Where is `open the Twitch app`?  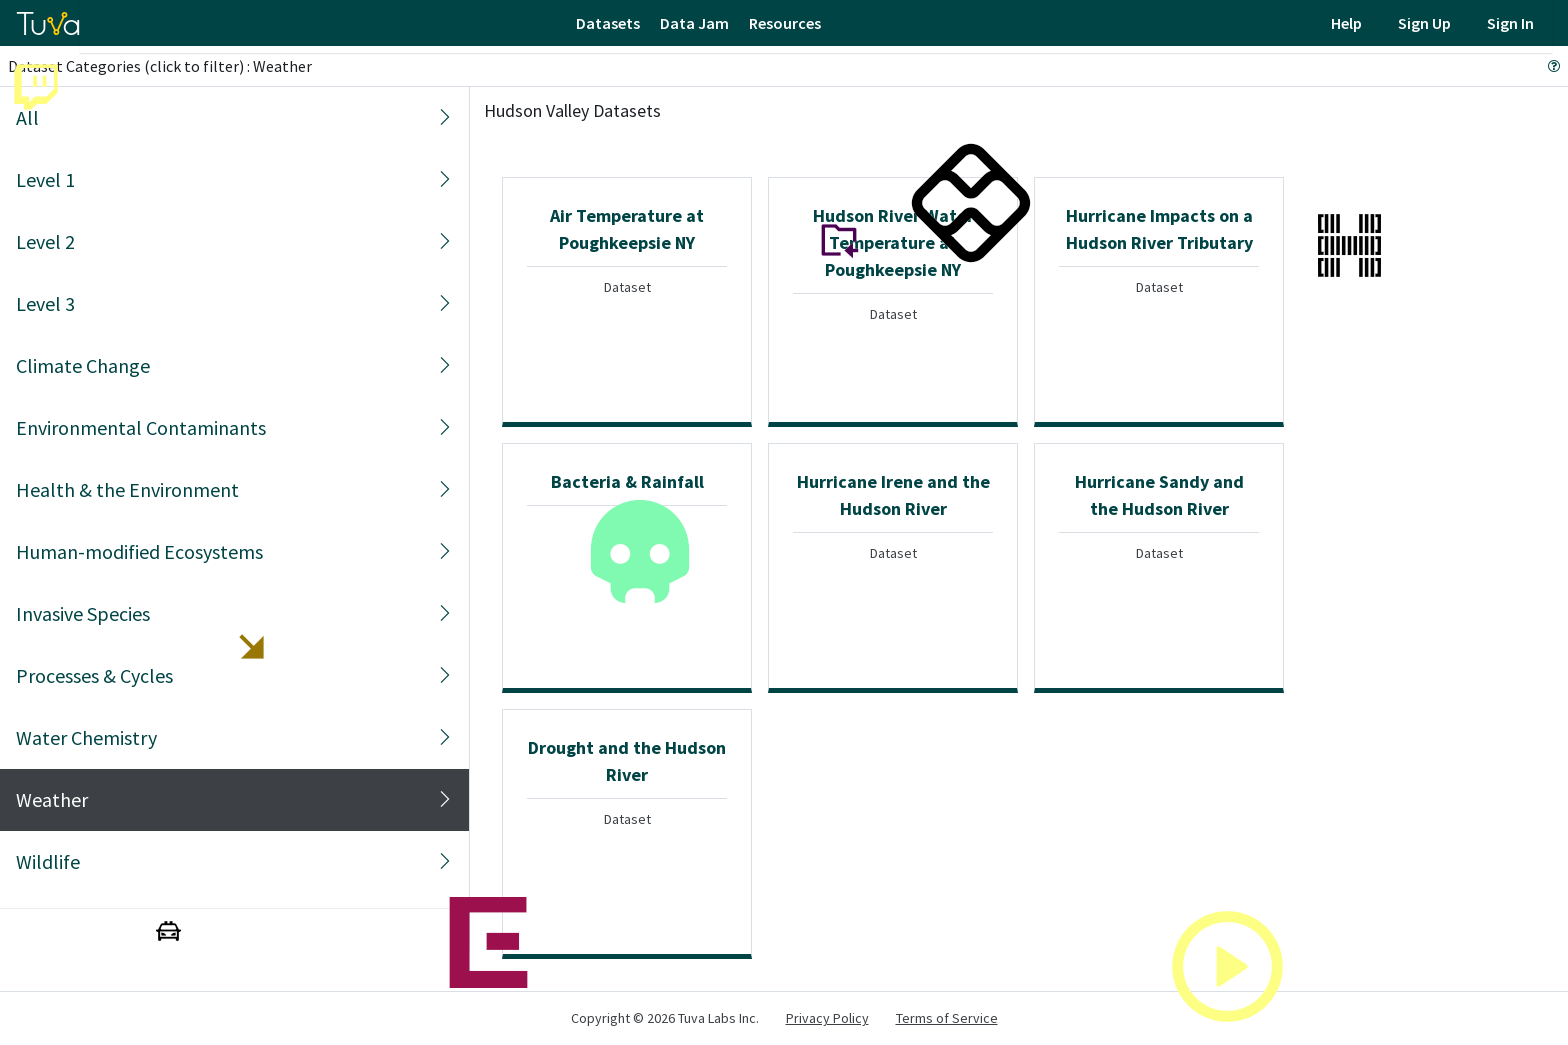
open the Twitch app is located at coordinates (36, 86).